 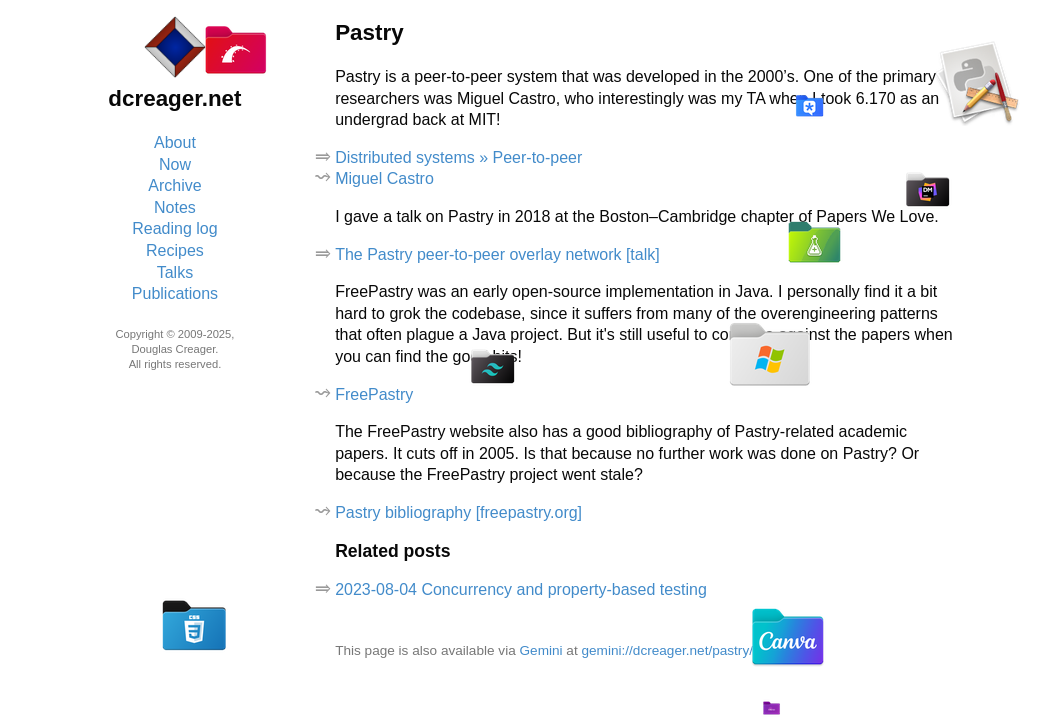 What do you see at coordinates (492, 367) in the screenshot?
I see `folder containing tailwind css files` at bounding box center [492, 367].